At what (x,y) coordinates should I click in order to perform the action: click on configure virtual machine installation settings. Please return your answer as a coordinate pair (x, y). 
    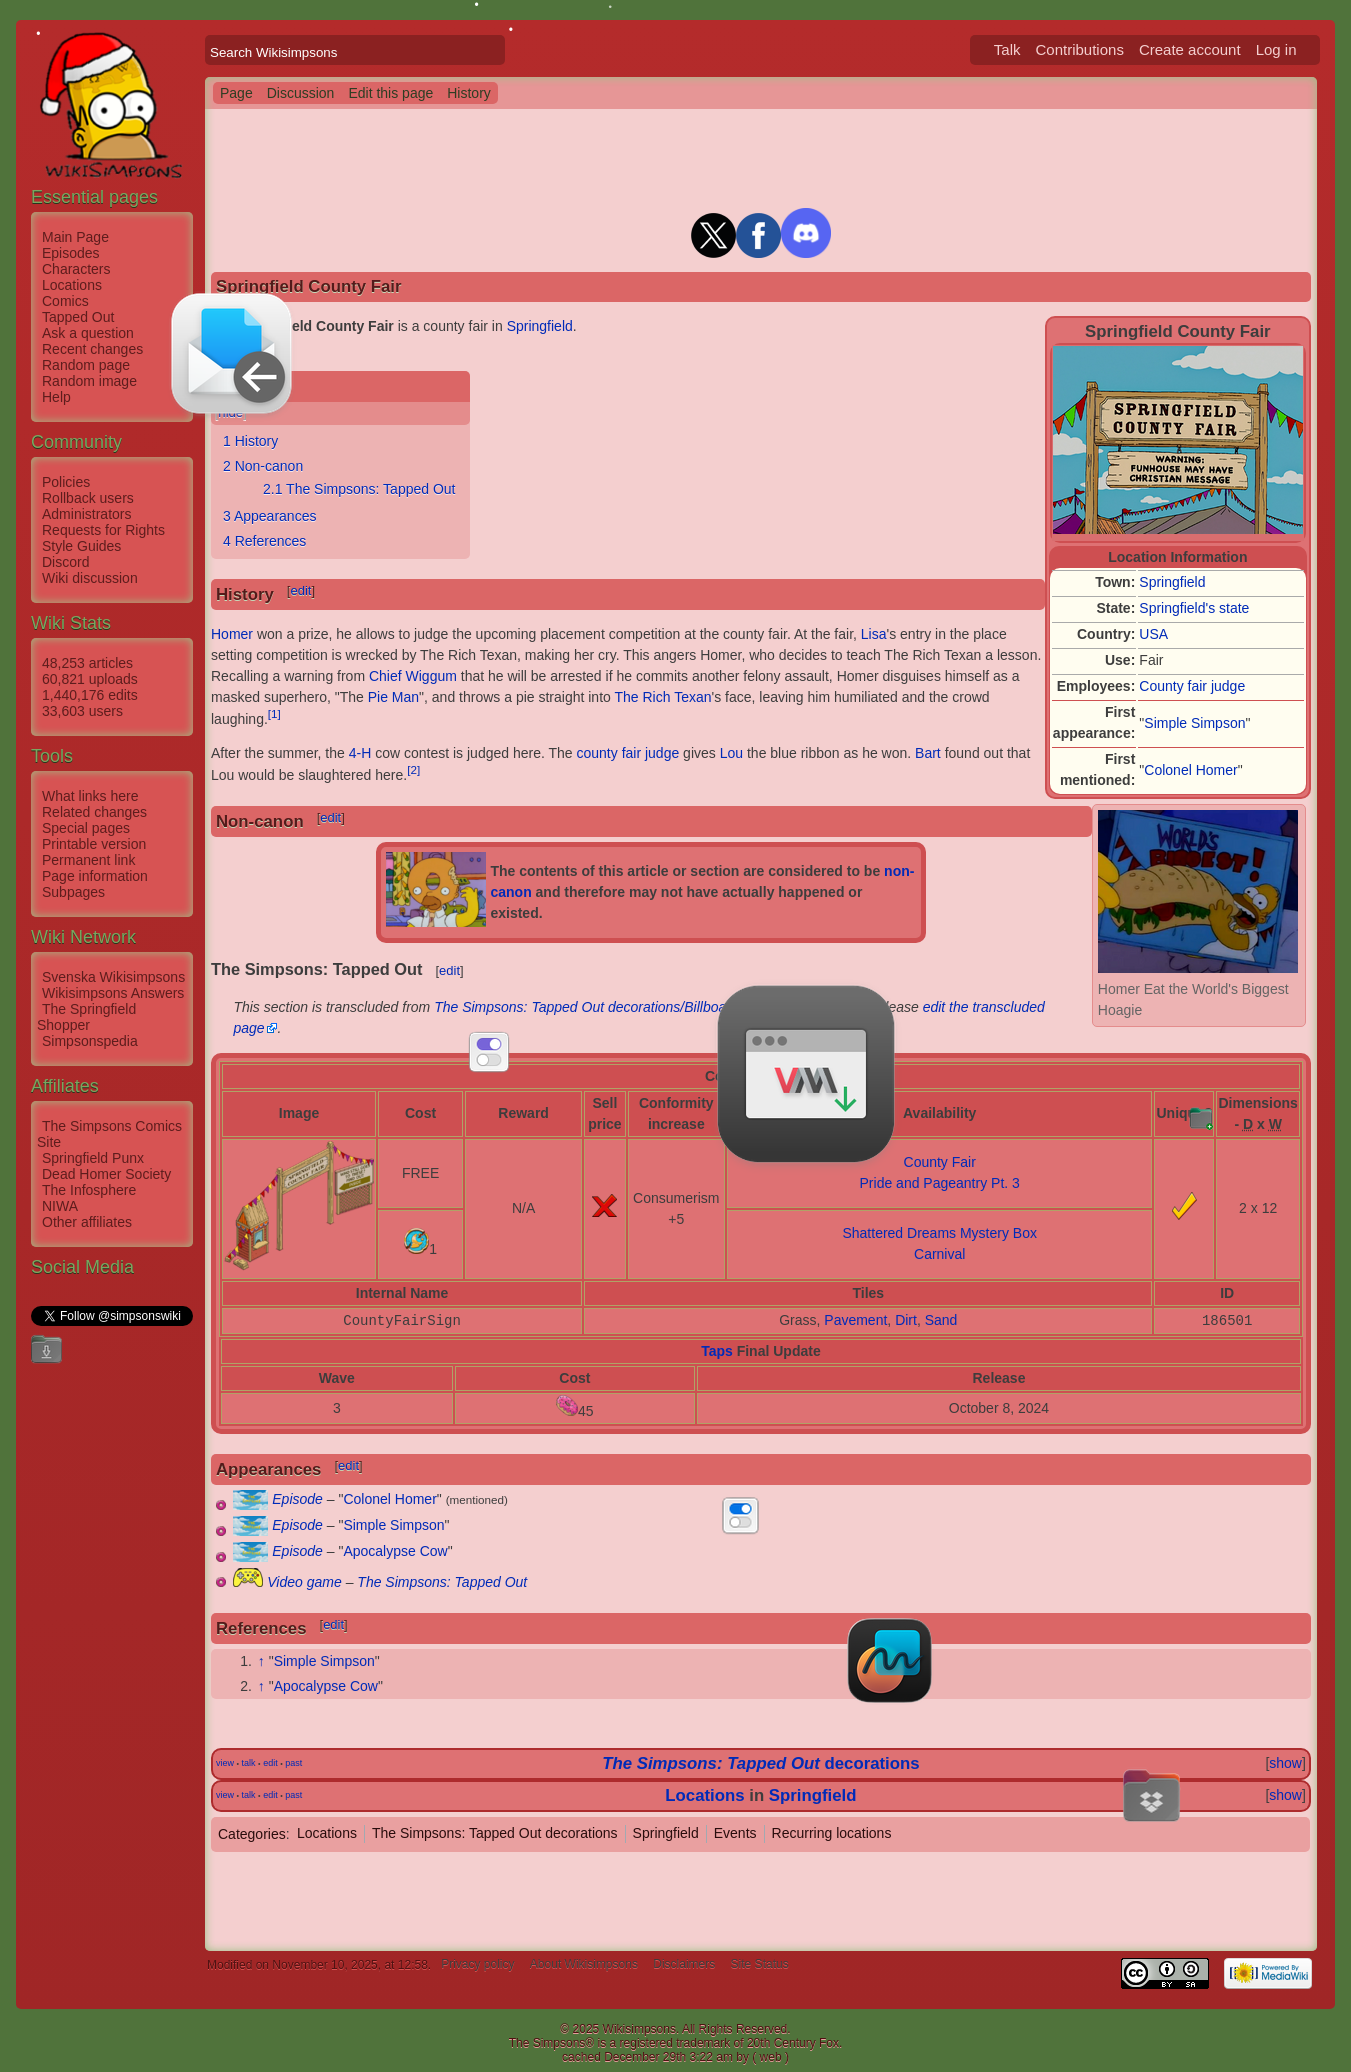
    Looking at the image, I should click on (806, 1074).